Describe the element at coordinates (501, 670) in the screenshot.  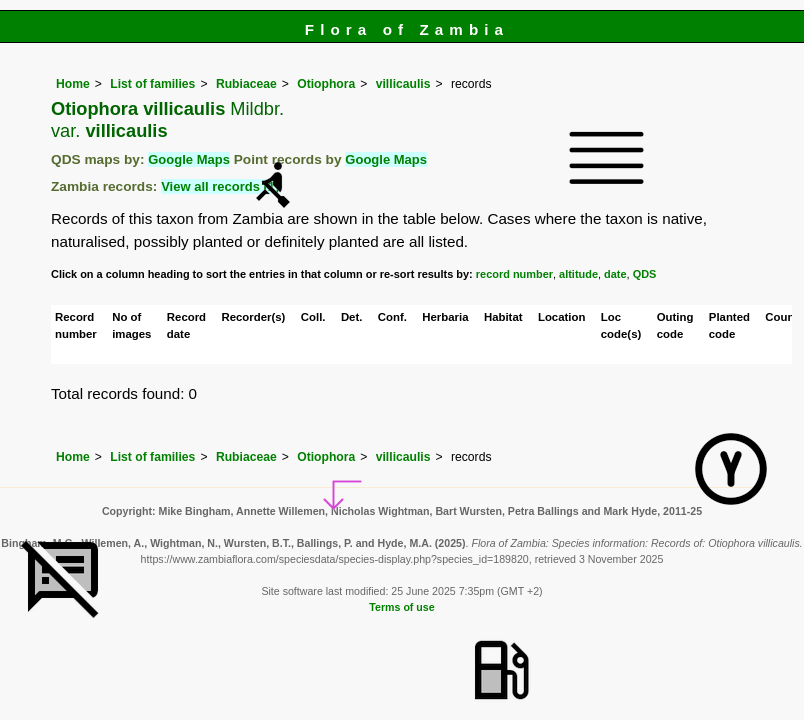
I see `find nearby gas stations` at that location.